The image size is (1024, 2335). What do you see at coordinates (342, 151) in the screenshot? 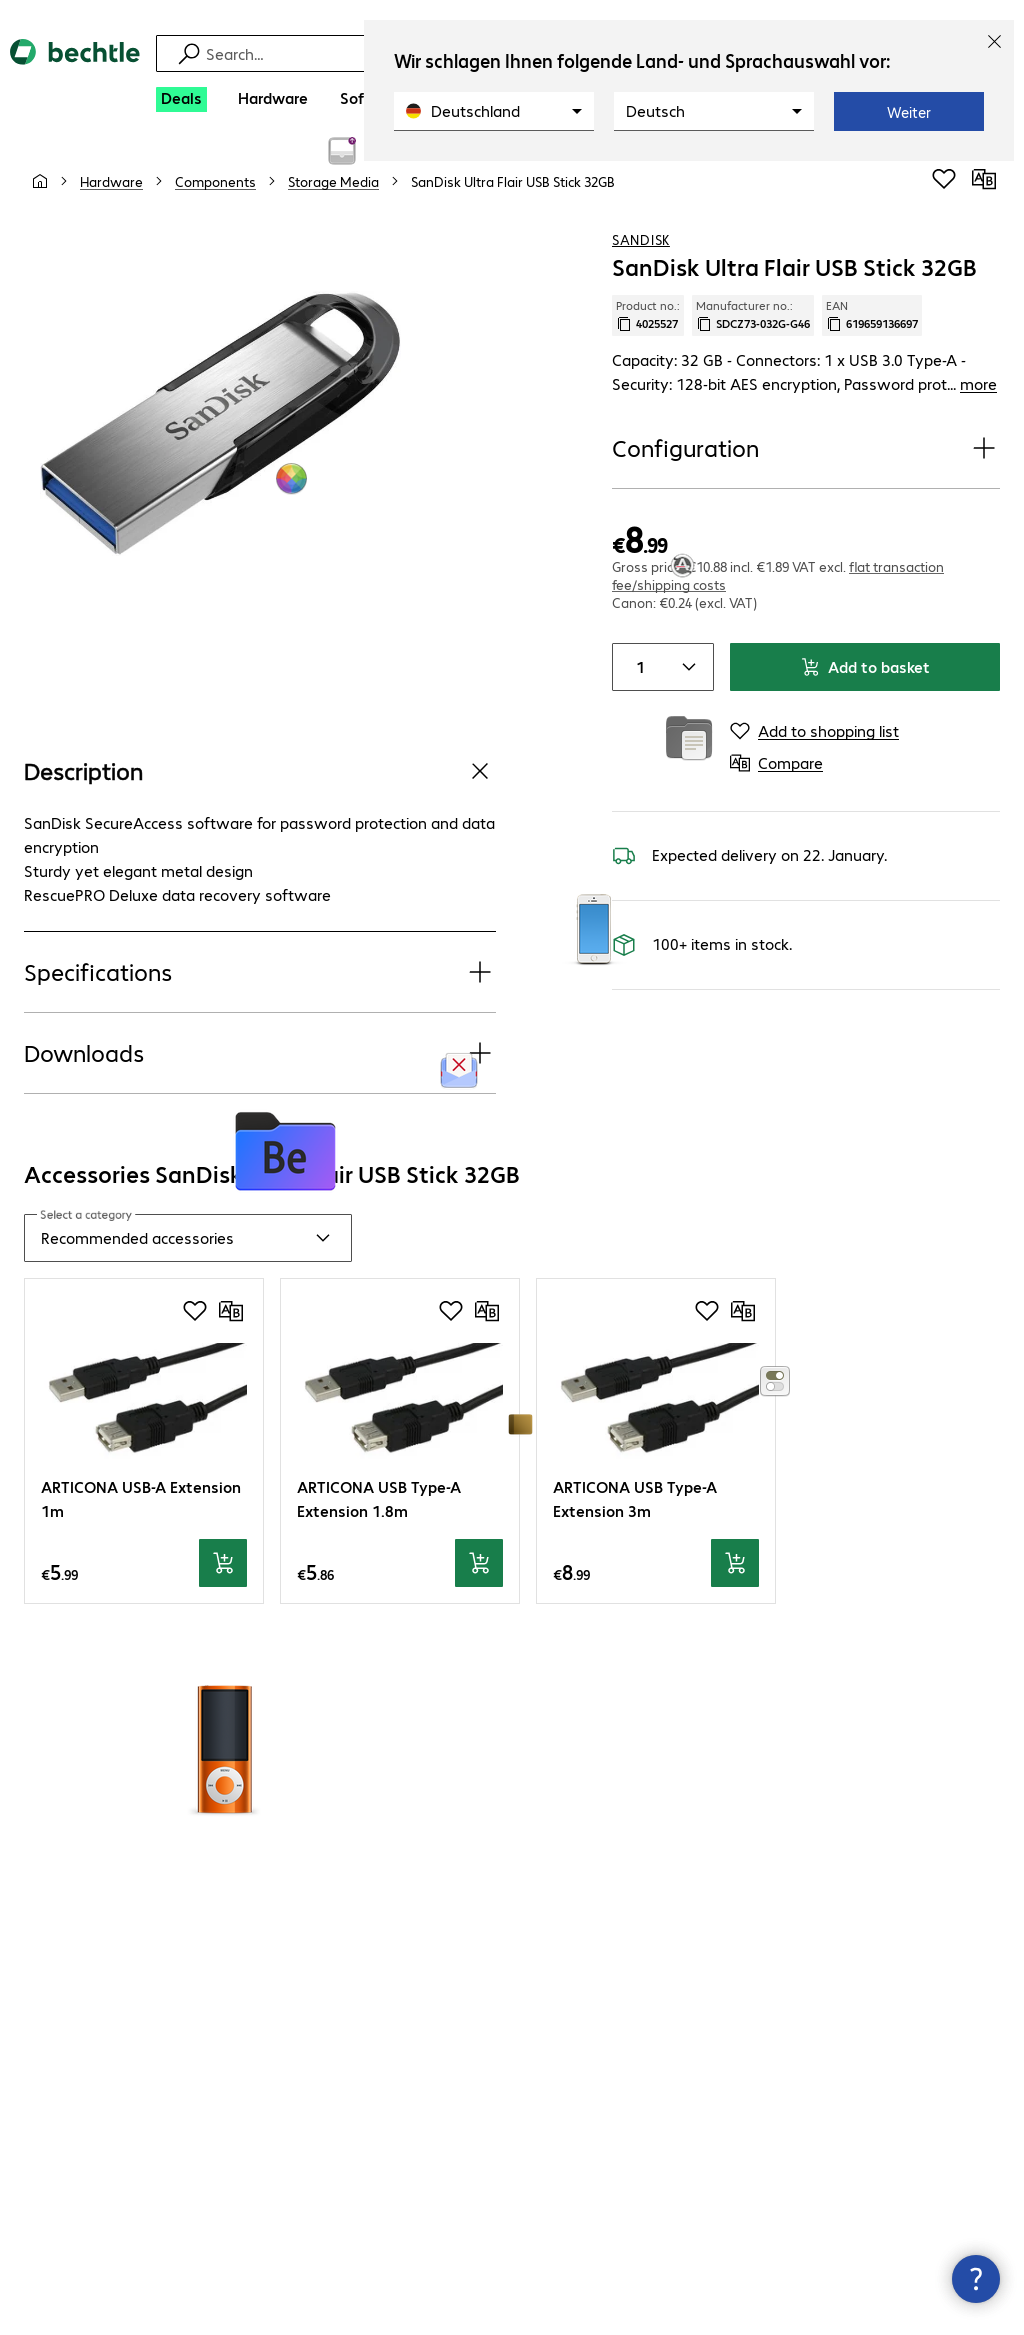
I see `view outgoing mail queue` at bounding box center [342, 151].